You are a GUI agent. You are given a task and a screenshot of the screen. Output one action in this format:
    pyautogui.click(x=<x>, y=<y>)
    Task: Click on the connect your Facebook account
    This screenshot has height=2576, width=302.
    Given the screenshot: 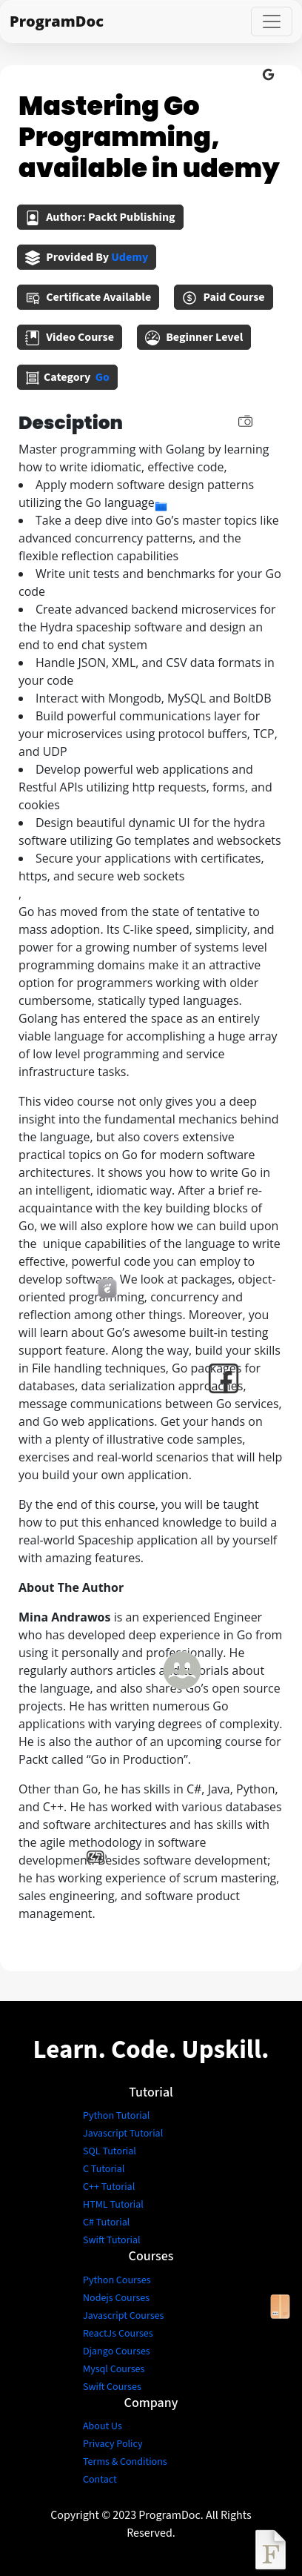 What is the action you would take?
    pyautogui.click(x=224, y=1378)
    